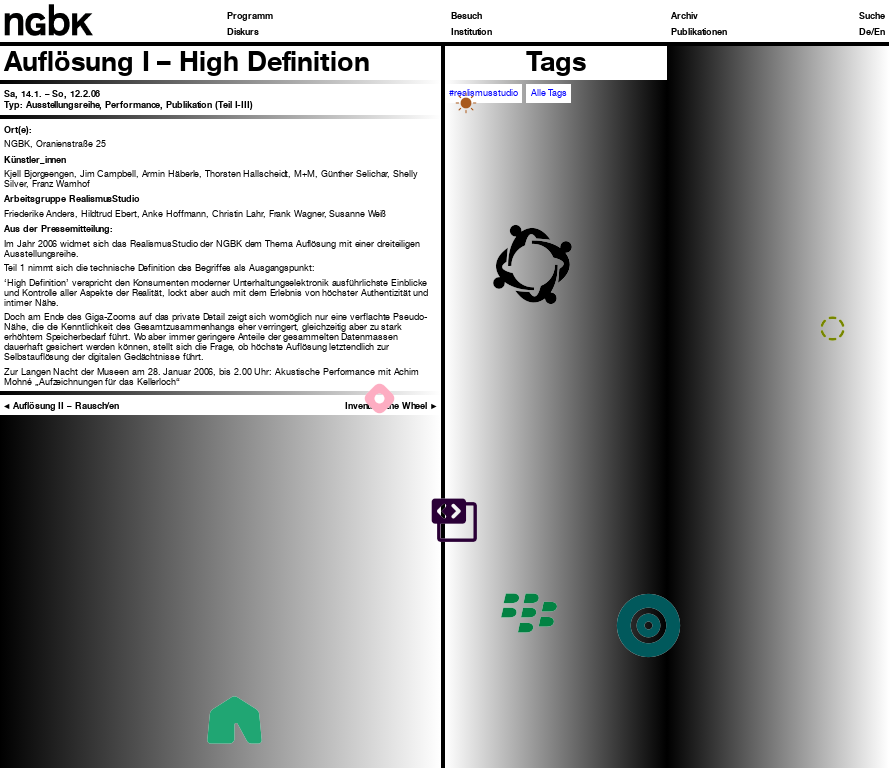 The width and height of the screenshot is (889, 768). Describe the element at coordinates (234, 719) in the screenshot. I see `access camping or outdoor activity information` at that location.